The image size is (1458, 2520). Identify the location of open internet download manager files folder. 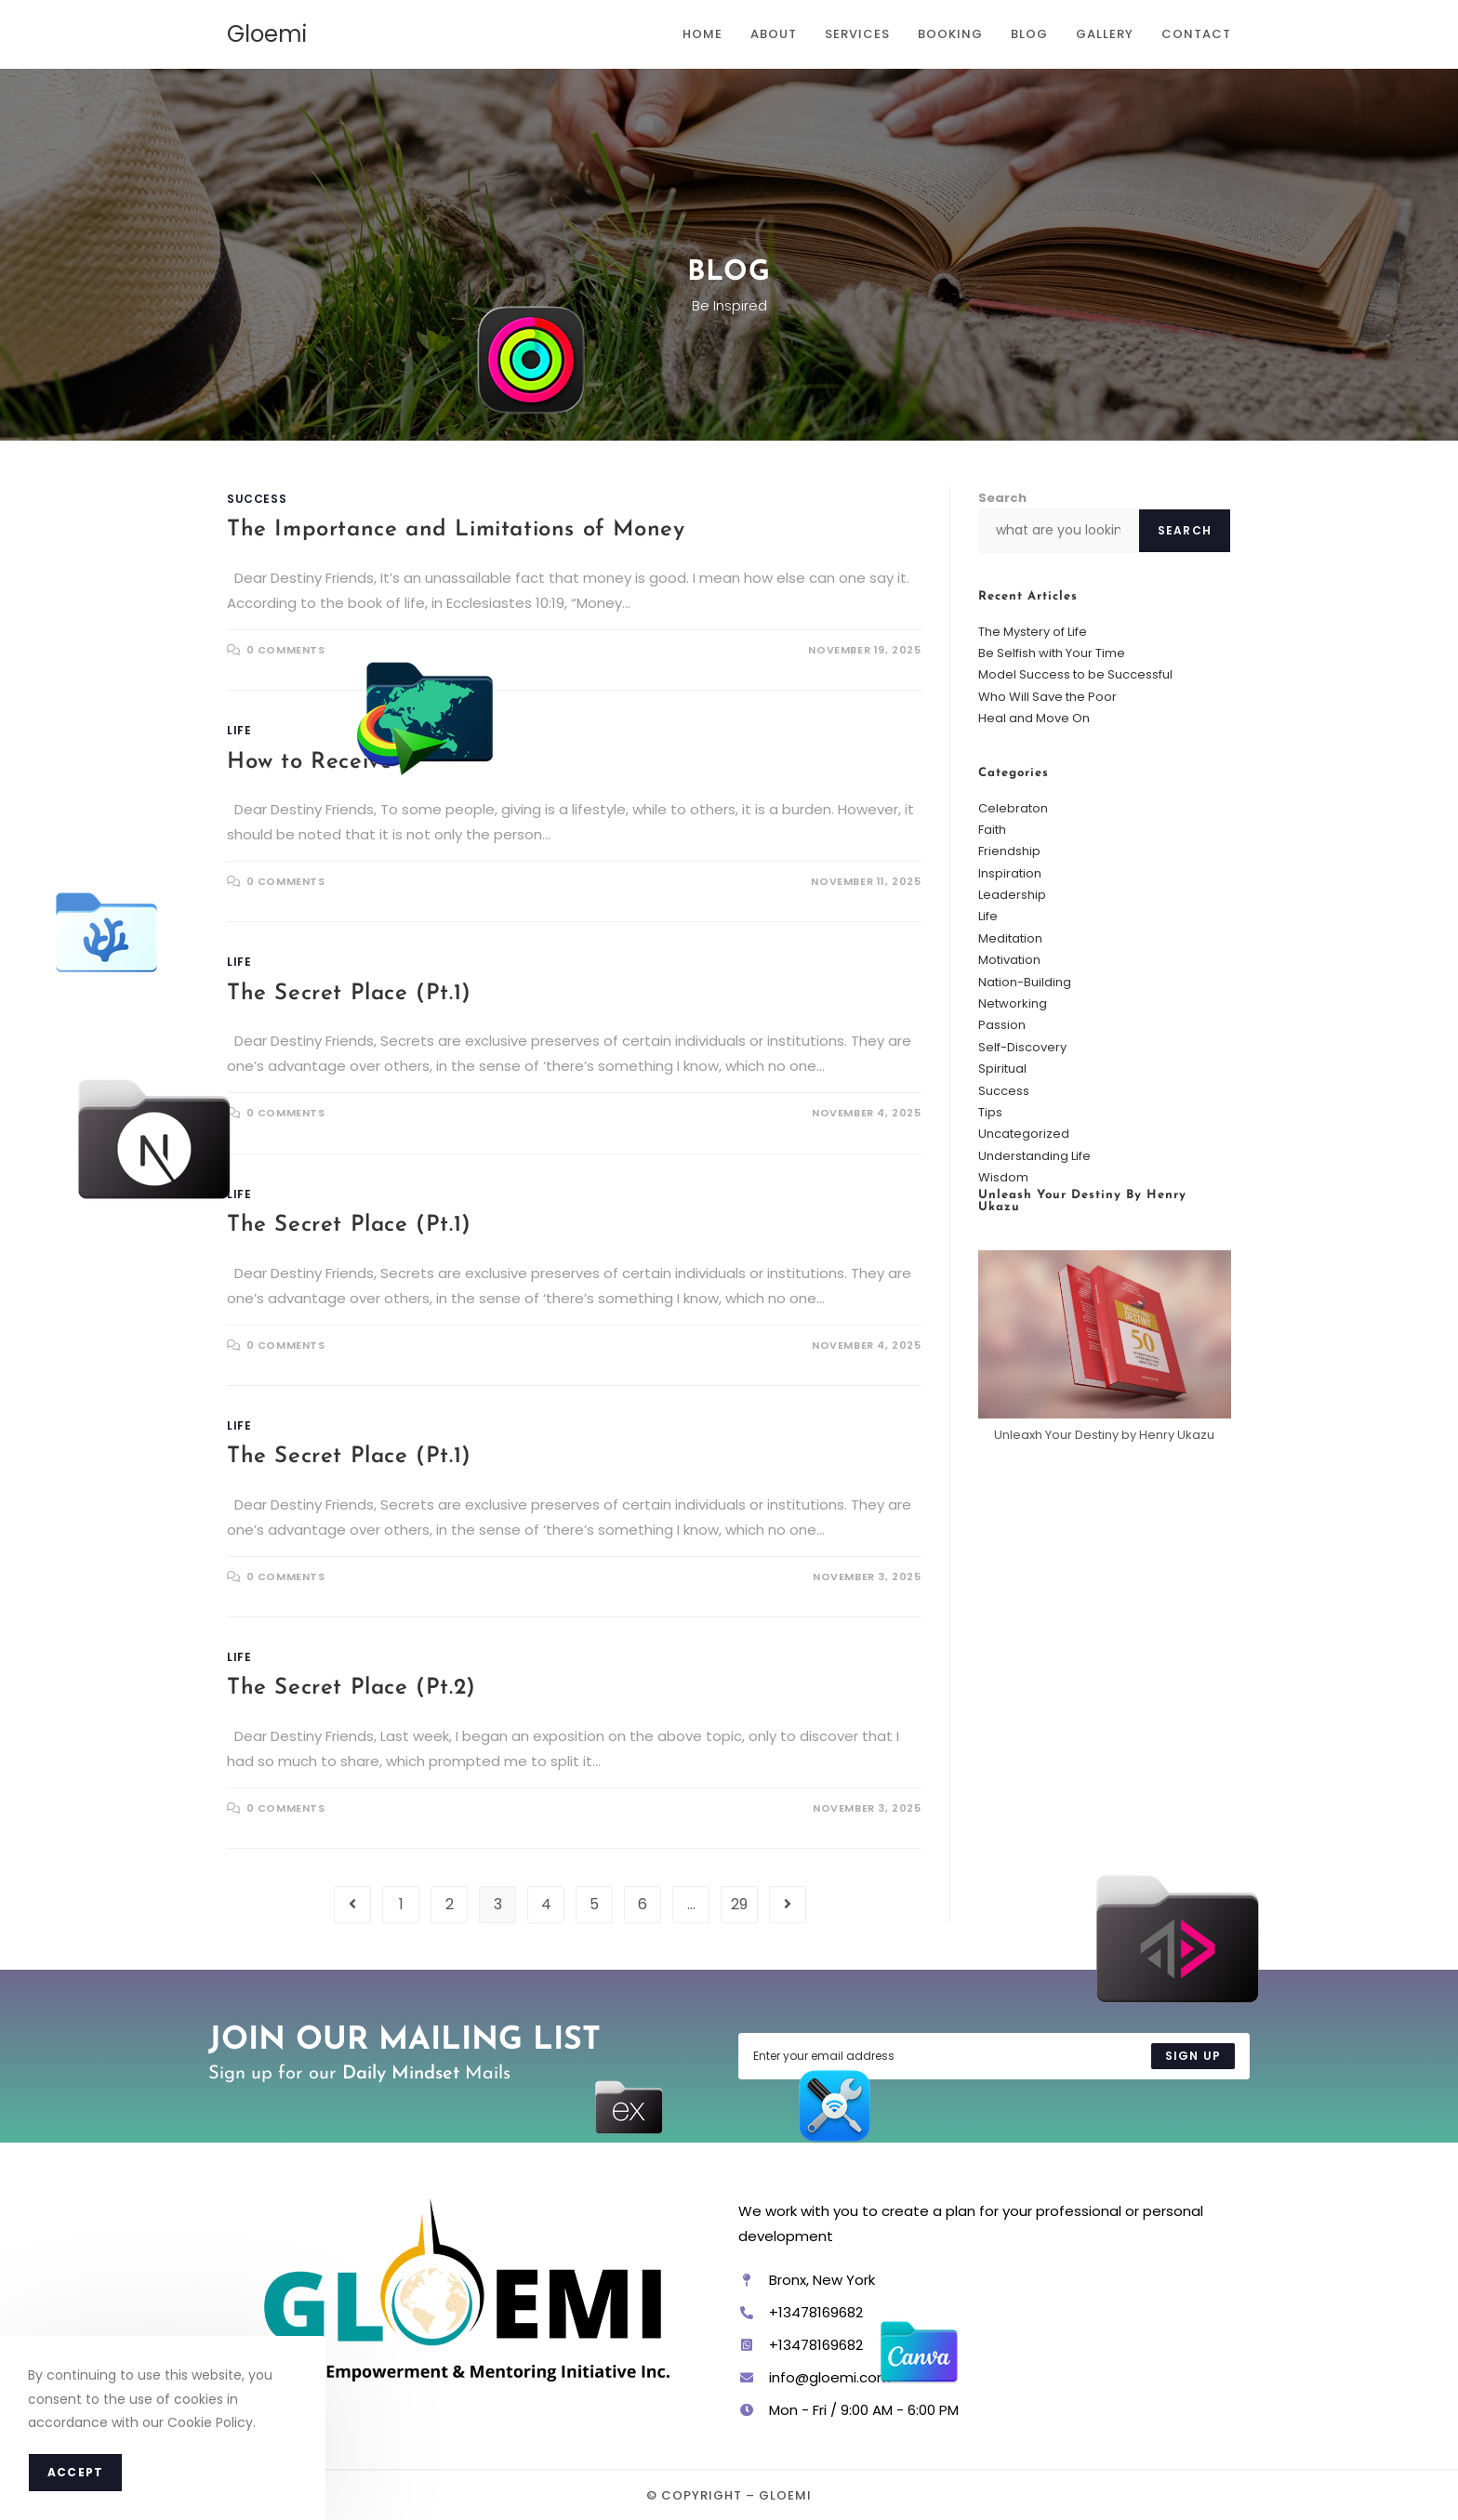
(429, 715).